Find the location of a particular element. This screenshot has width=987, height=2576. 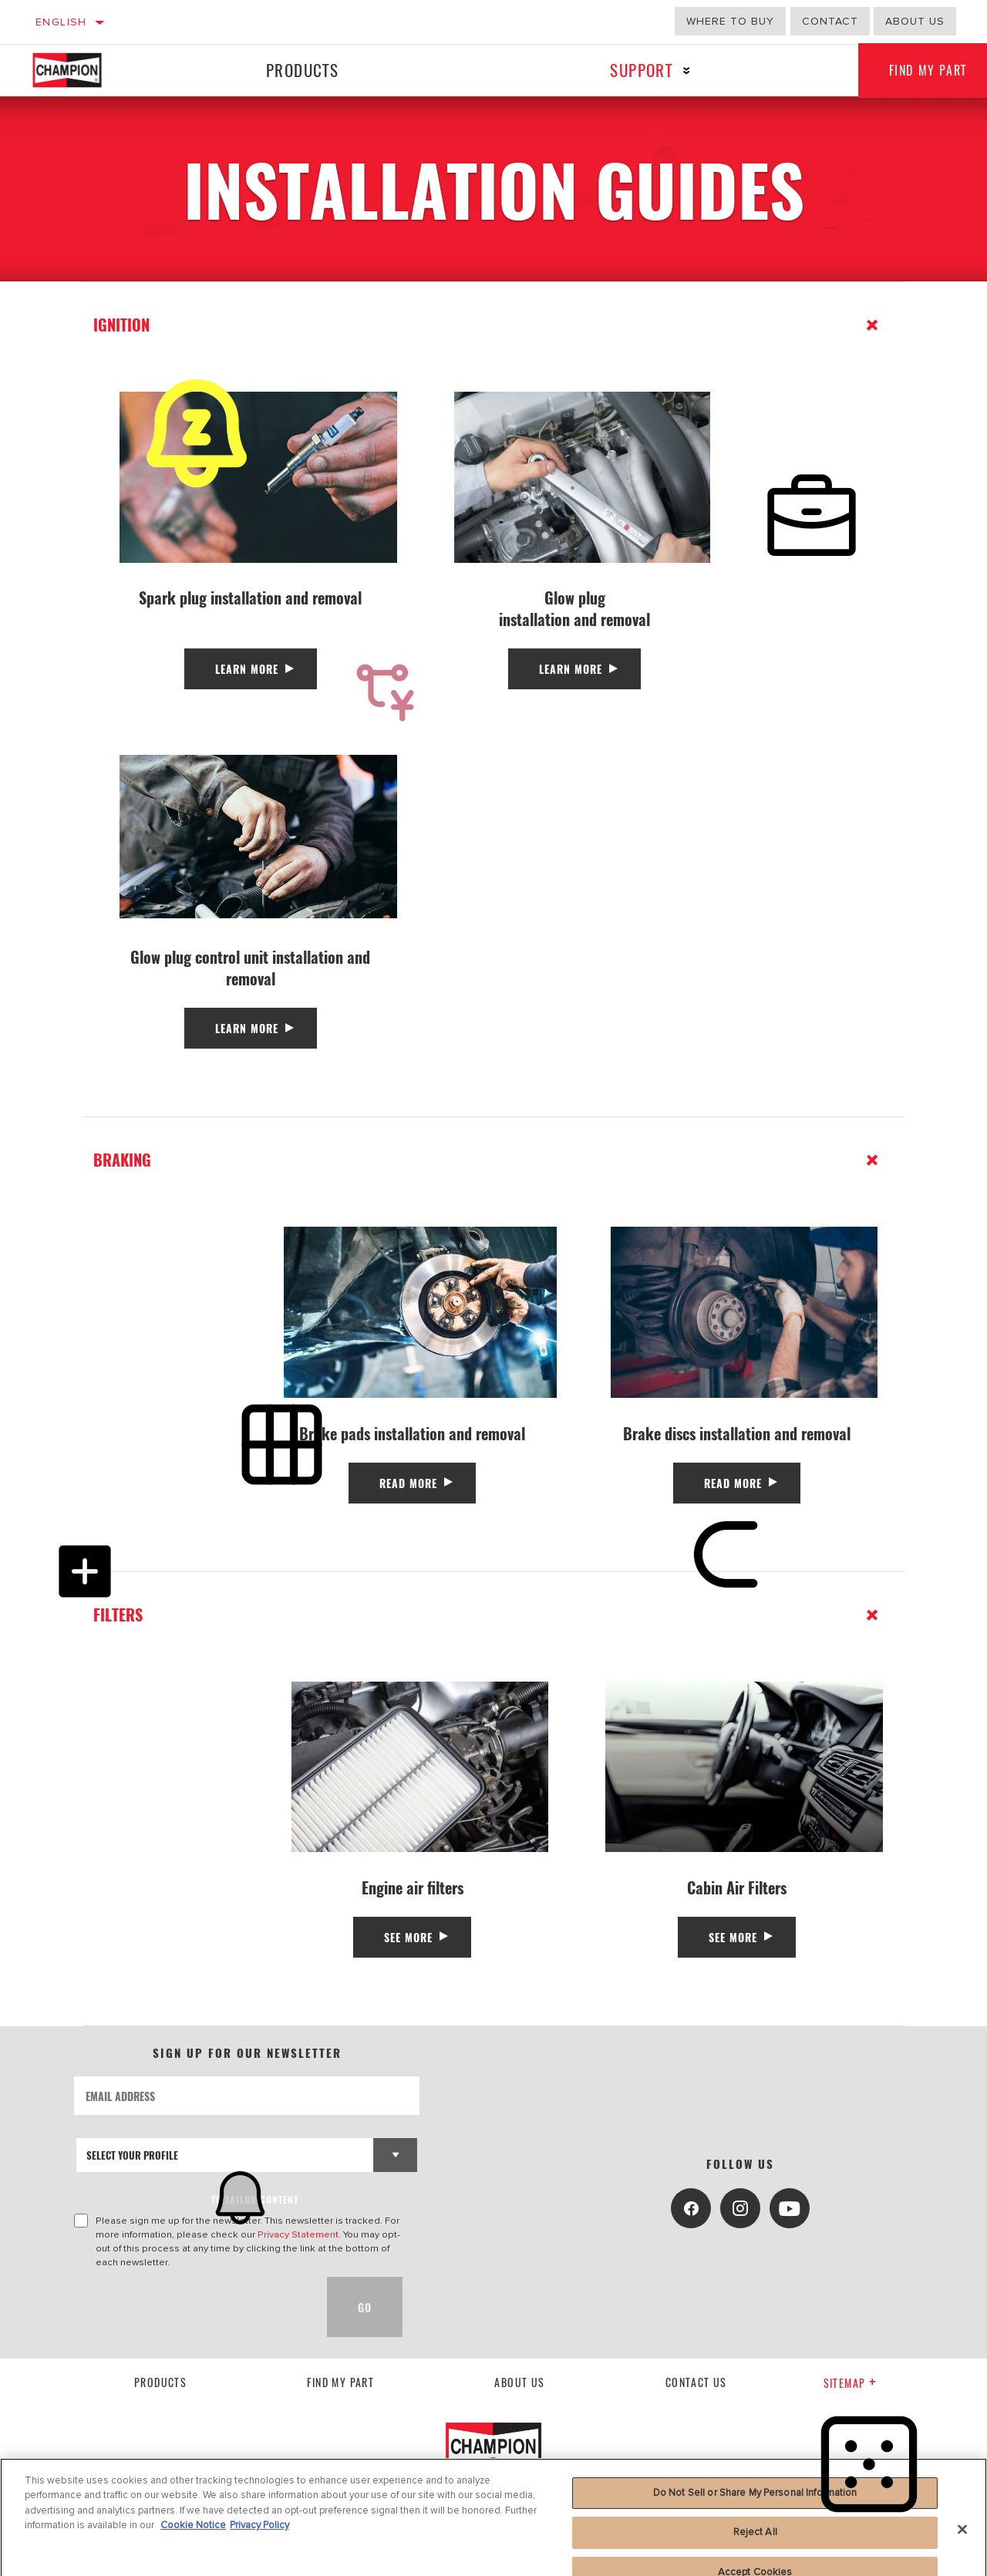

transfer funds in yuan currency is located at coordinates (385, 692).